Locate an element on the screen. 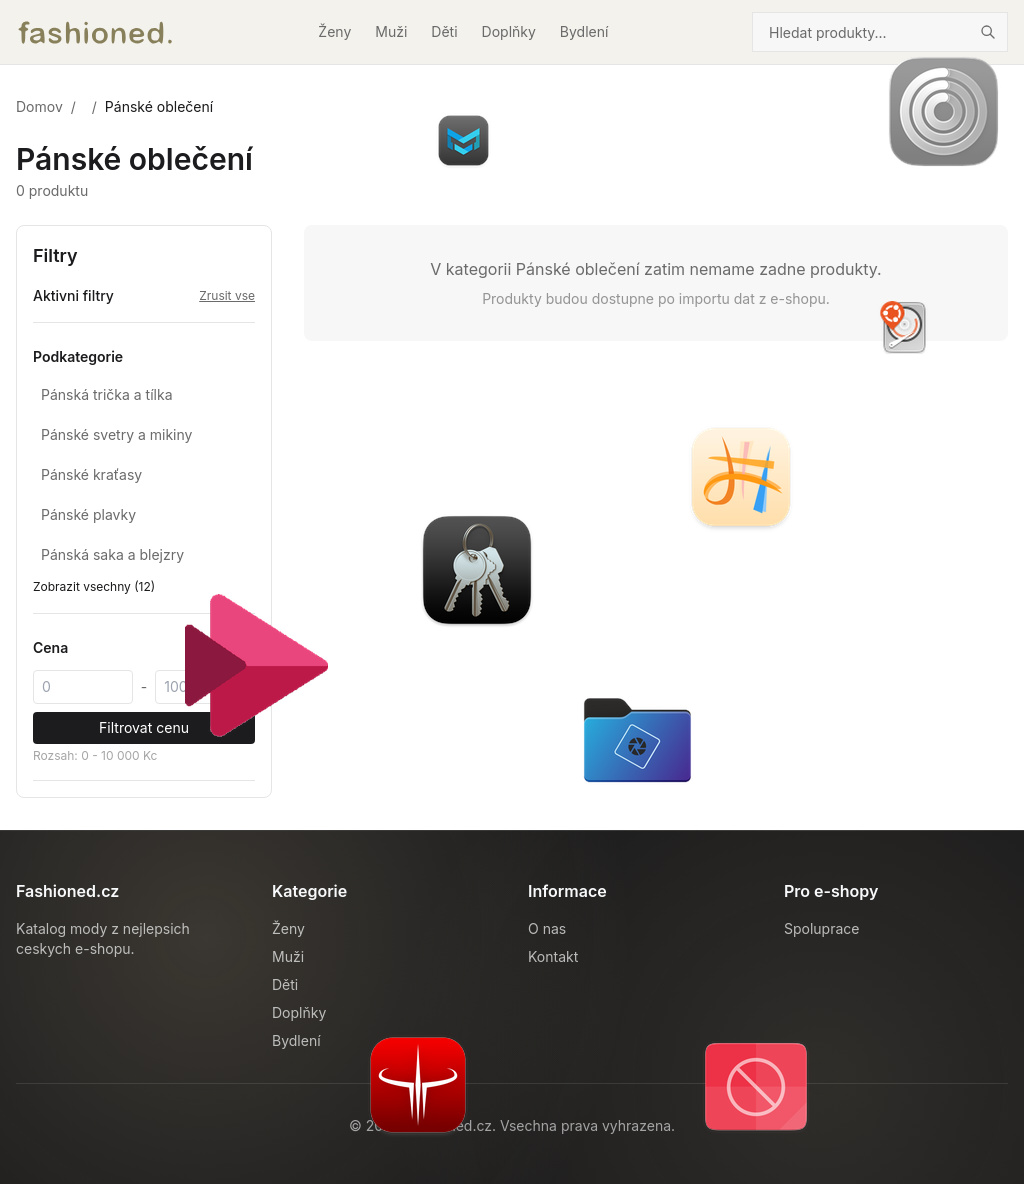 The height and width of the screenshot is (1184, 1024). indicates a missing or broken image is located at coordinates (756, 1083).